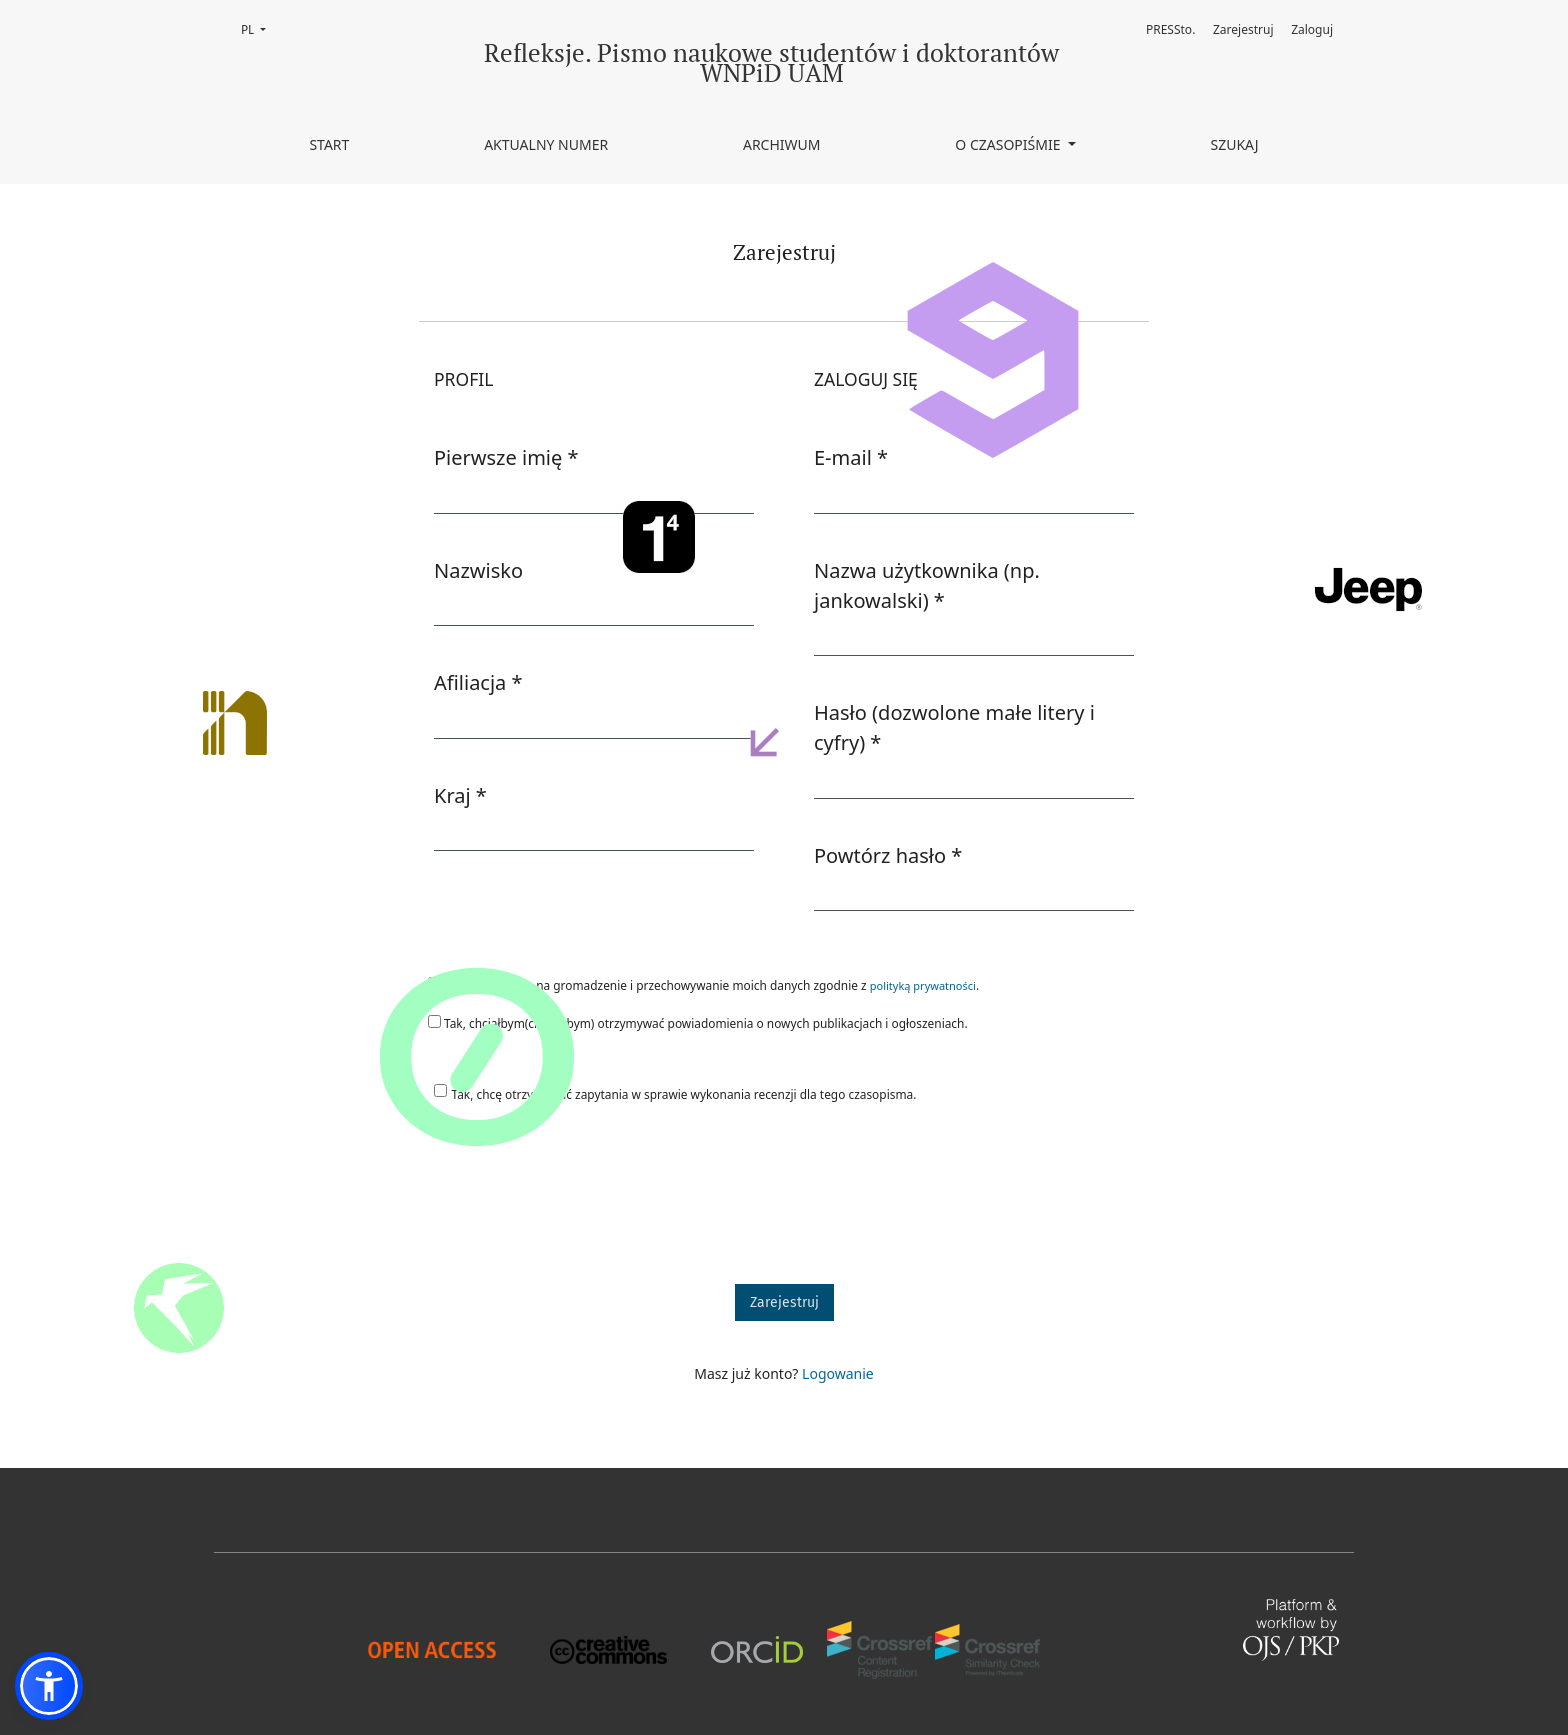  What do you see at coordinates (477, 1057) in the screenshot?
I see `automattic company logo` at bounding box center [477, 1057].